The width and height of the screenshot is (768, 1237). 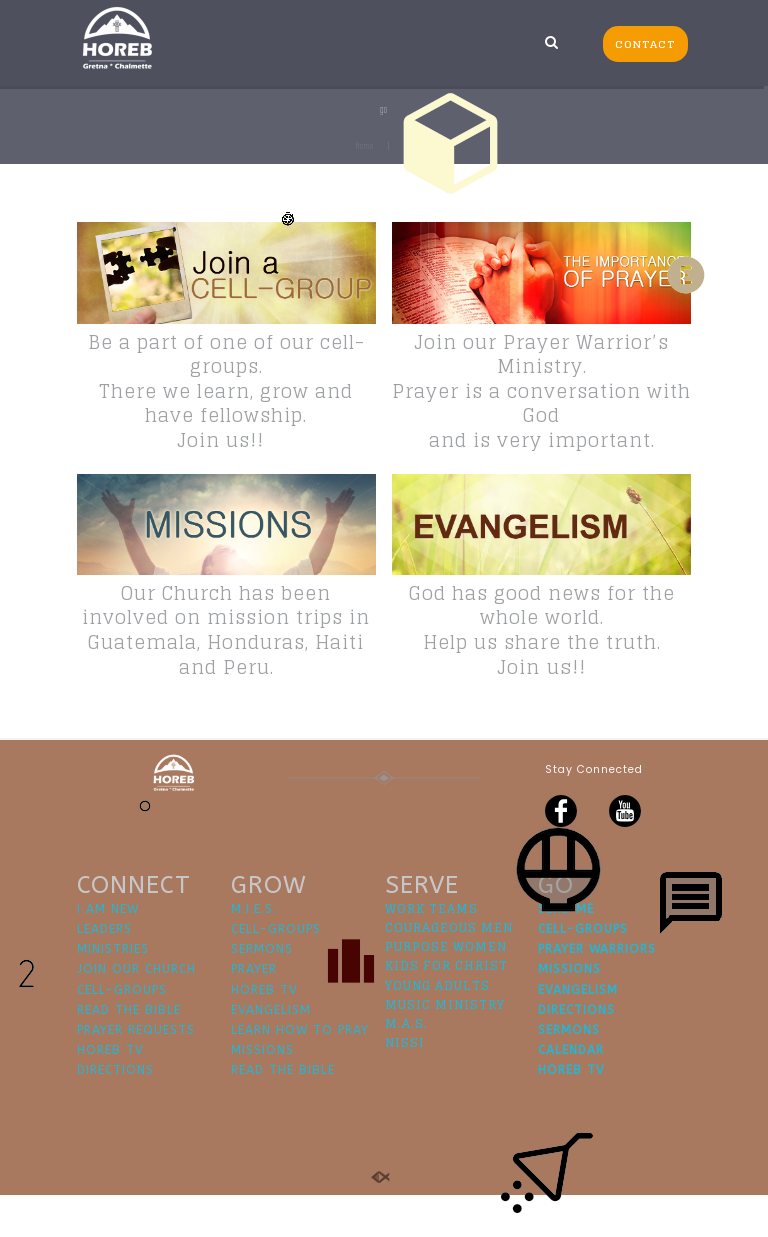 What do you see at coordinates (691, 903) in the screenshot?
I see `open messaging or chat` at bounding box center [691, 903].